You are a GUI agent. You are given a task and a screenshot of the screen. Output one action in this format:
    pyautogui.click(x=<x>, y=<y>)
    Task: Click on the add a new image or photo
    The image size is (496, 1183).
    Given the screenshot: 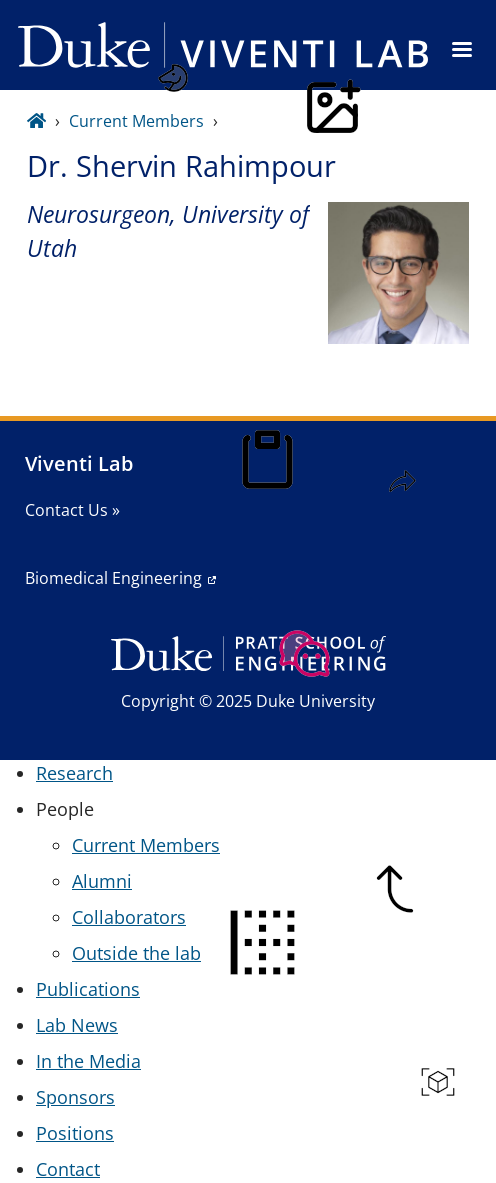 What is the action you would take?
    pyautogui.click(x=332, y=107)
    